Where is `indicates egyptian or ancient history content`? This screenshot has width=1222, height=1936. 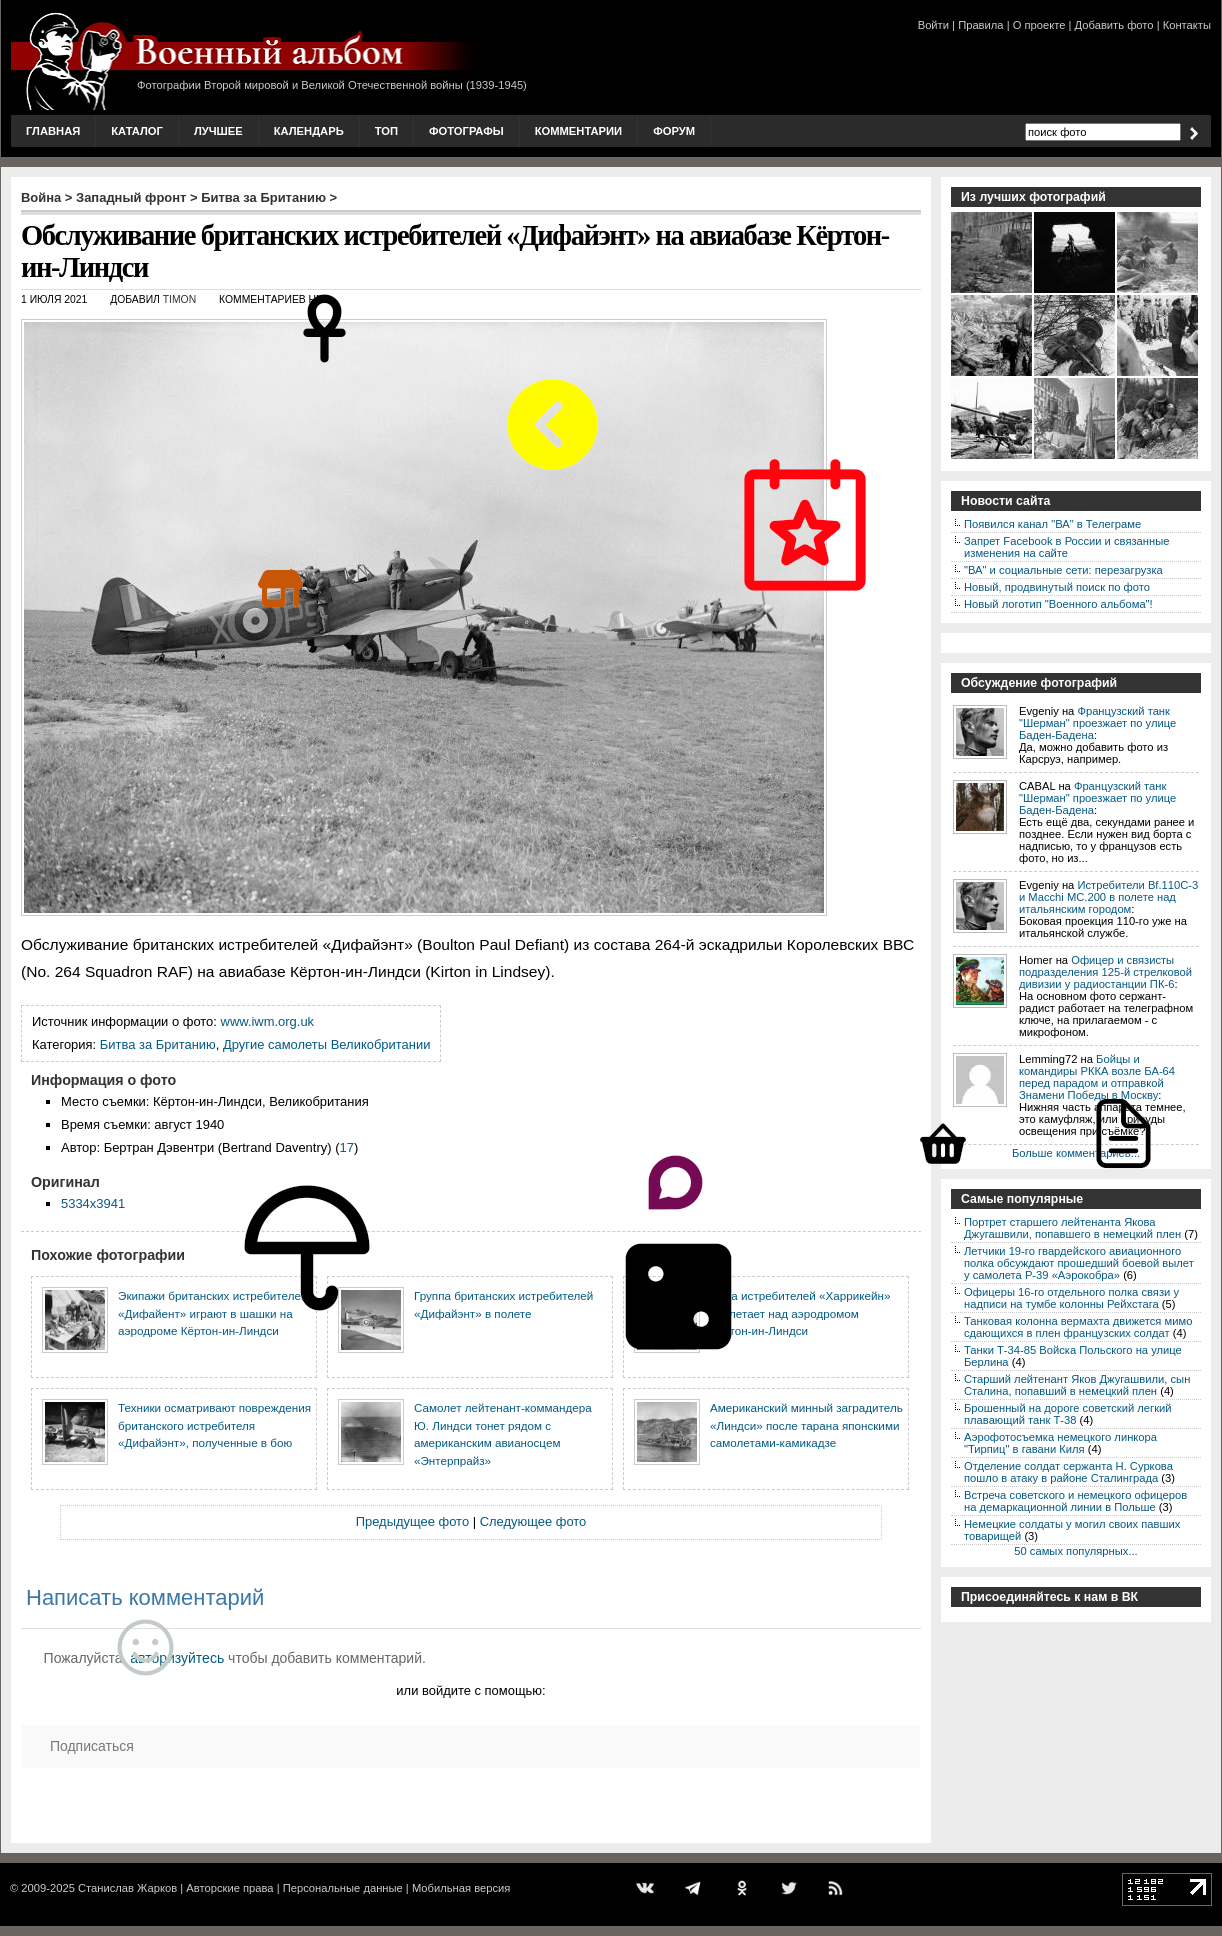
indicates egyptian or ancient history content is located at coordinates (324, 328).